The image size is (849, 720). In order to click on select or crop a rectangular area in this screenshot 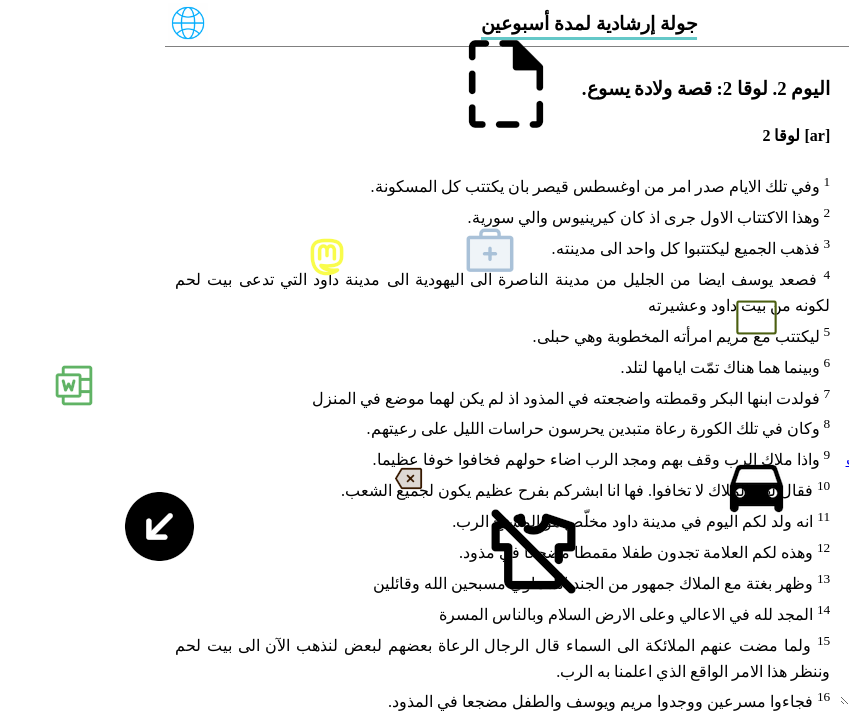, I will do `click(756, 317)`.